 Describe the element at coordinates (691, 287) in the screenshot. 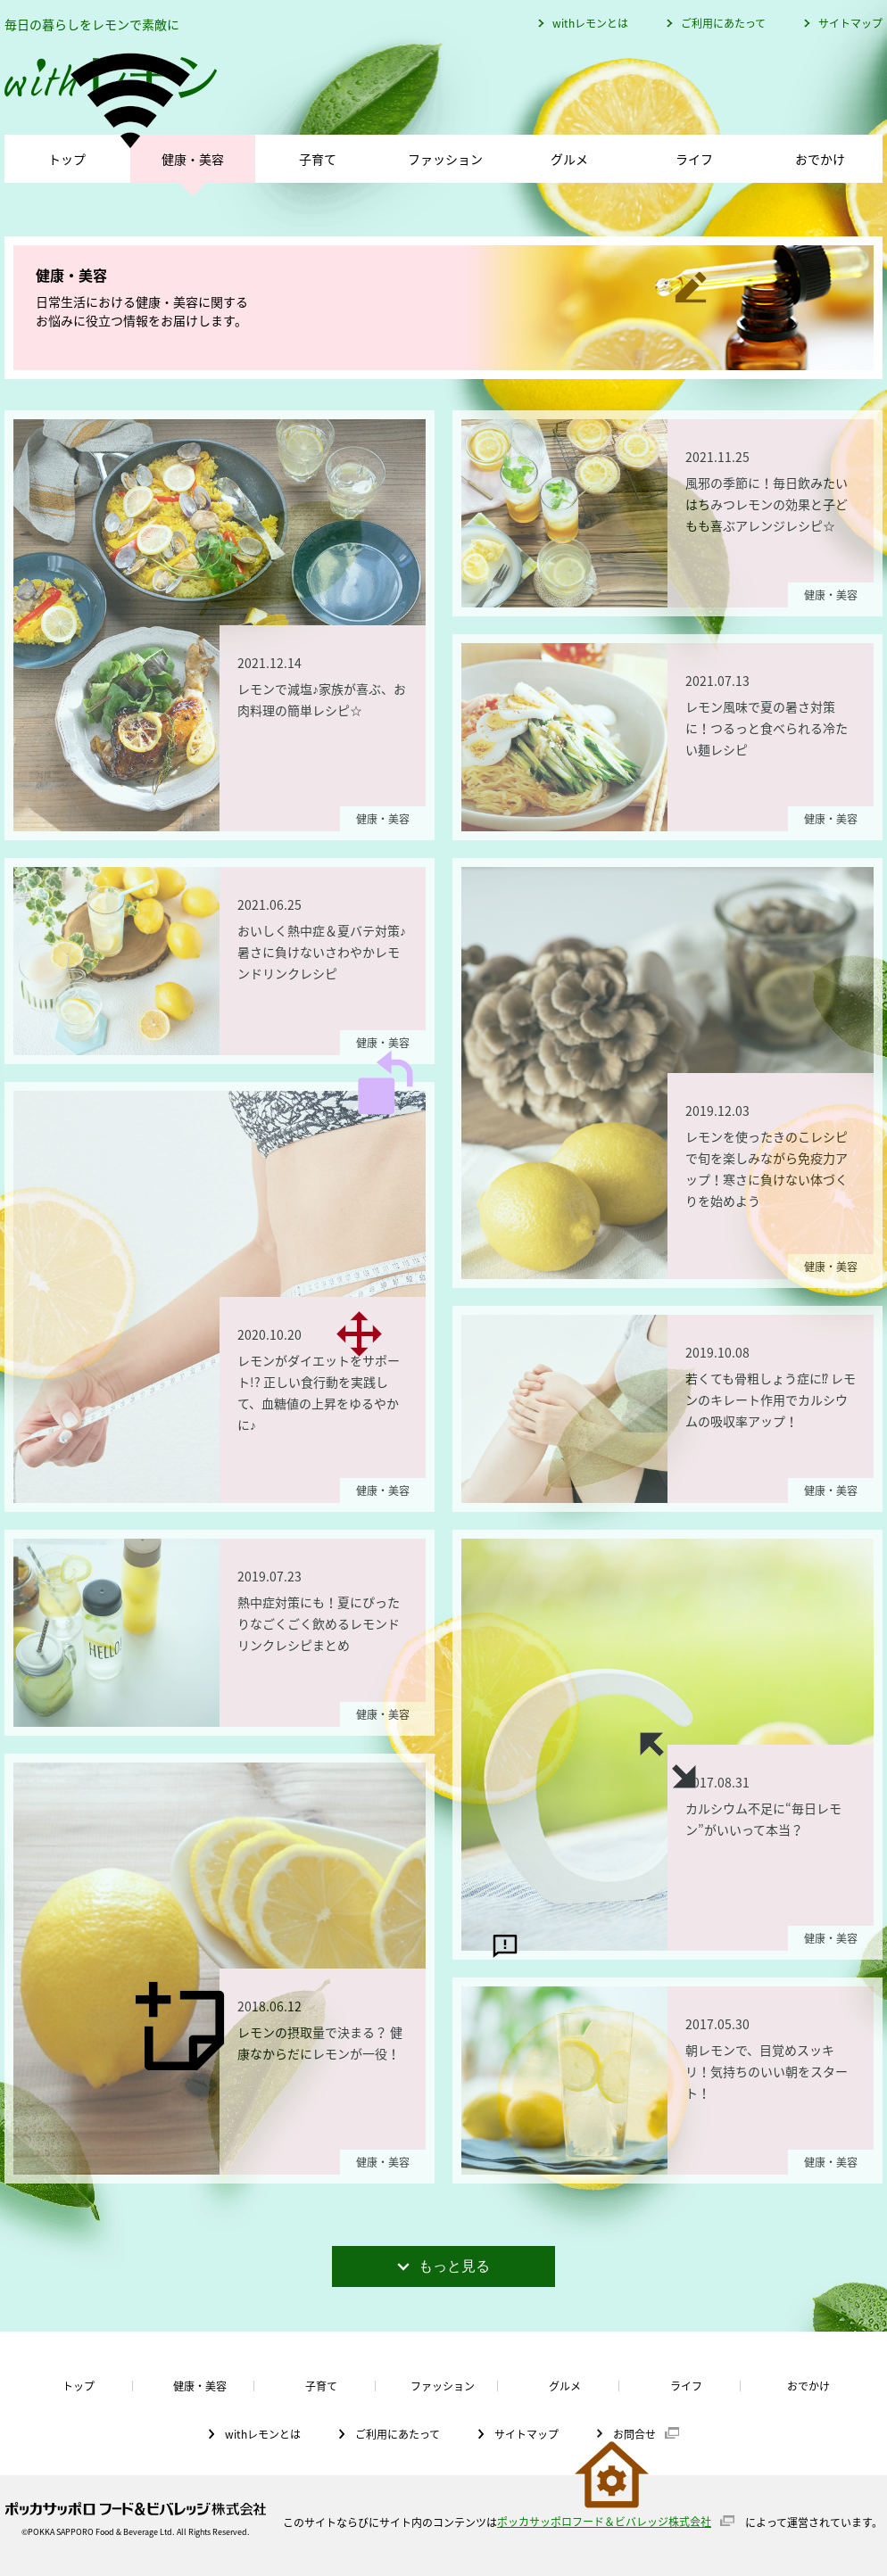

I see `edit content or text` at that location.